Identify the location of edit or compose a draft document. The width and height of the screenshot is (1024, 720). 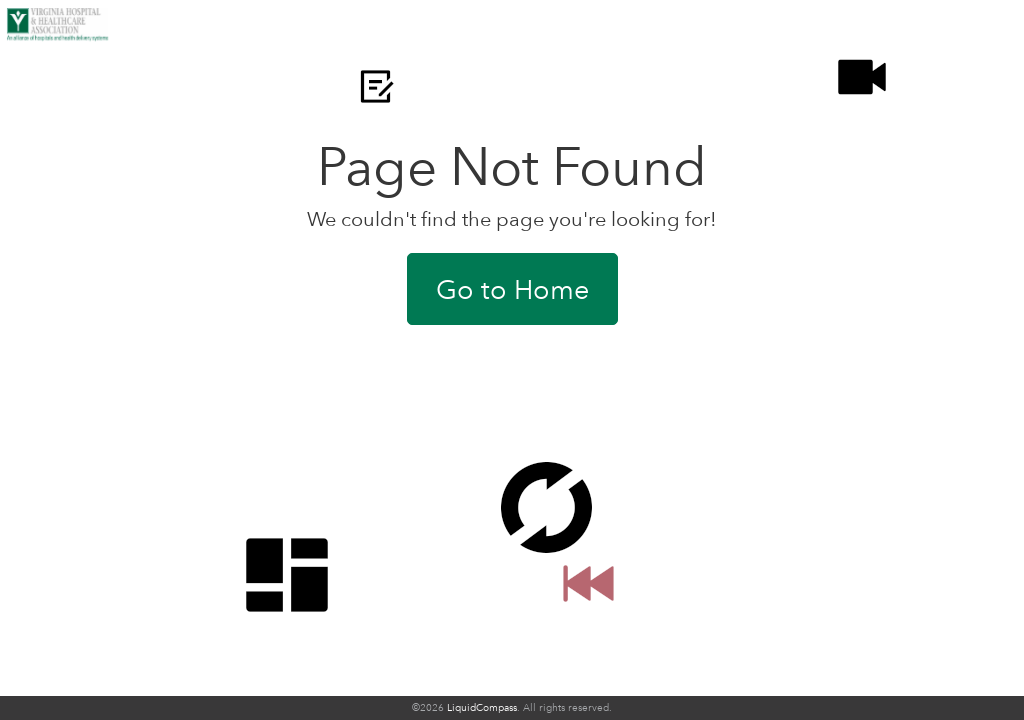
(375, 86).